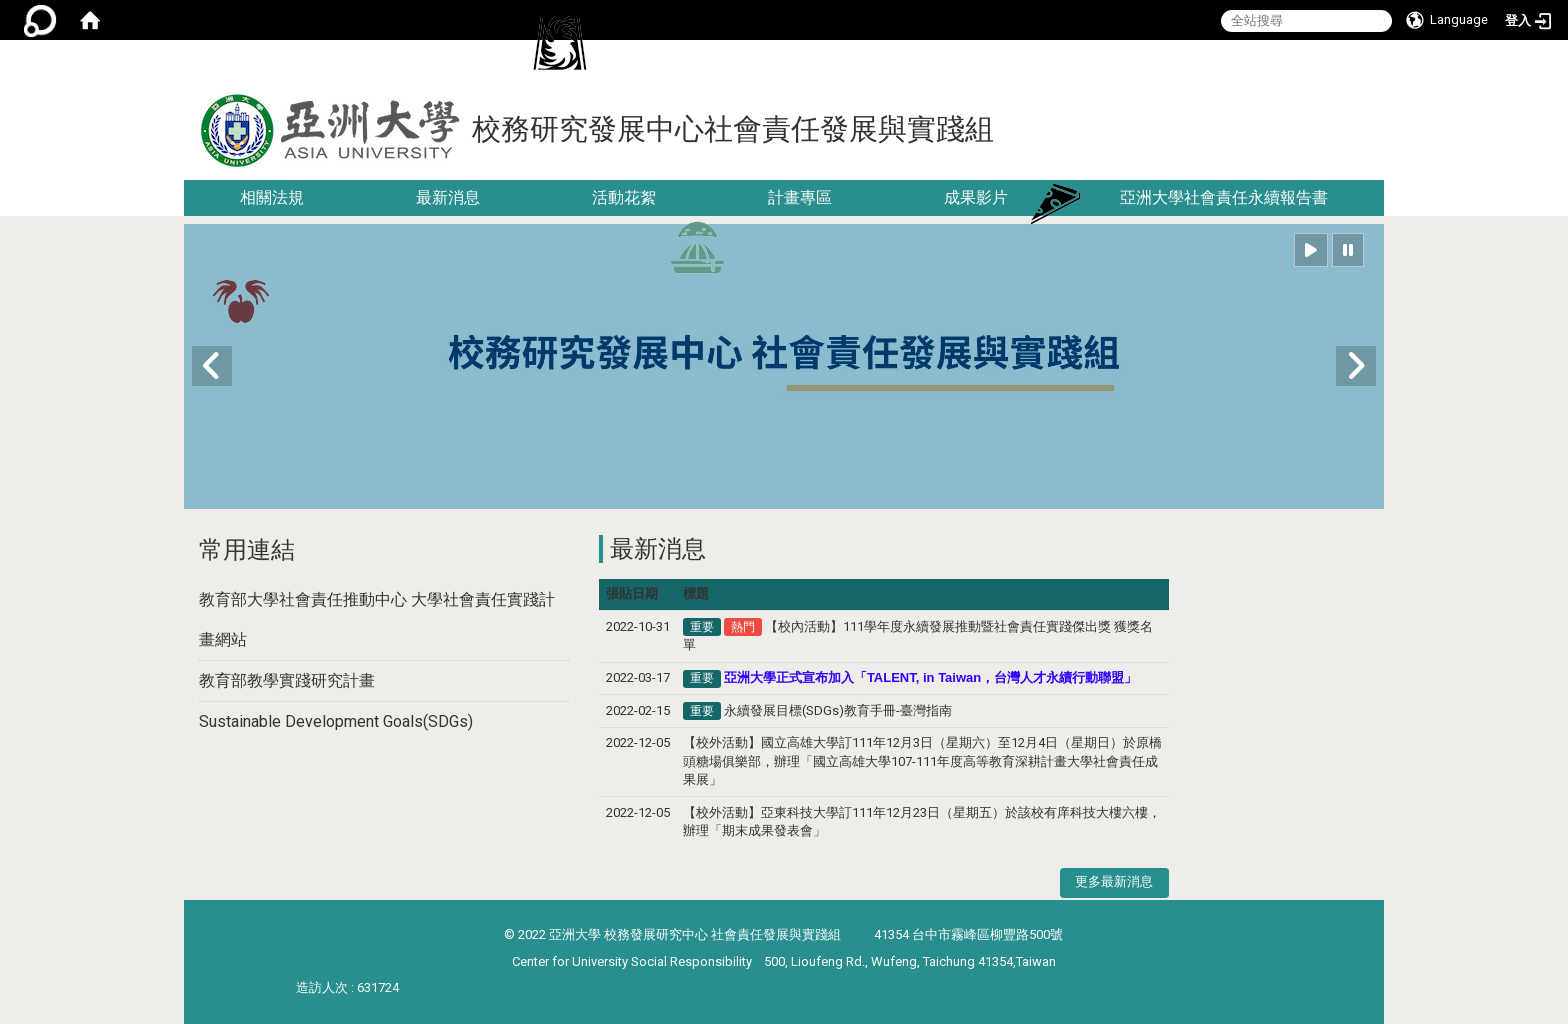 The height and width of the screenshot is (1024, 1568). I want to click on indicates a trap or deceptive reward in gameplay, so click(241, 299).